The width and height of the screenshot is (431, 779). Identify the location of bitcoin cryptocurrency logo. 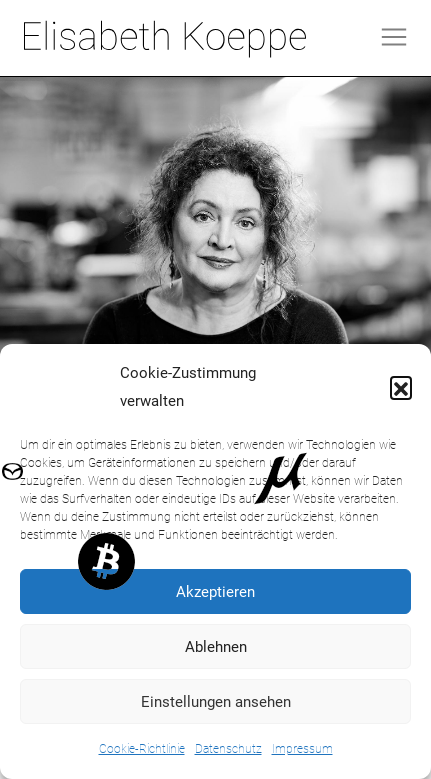
(106, 561).